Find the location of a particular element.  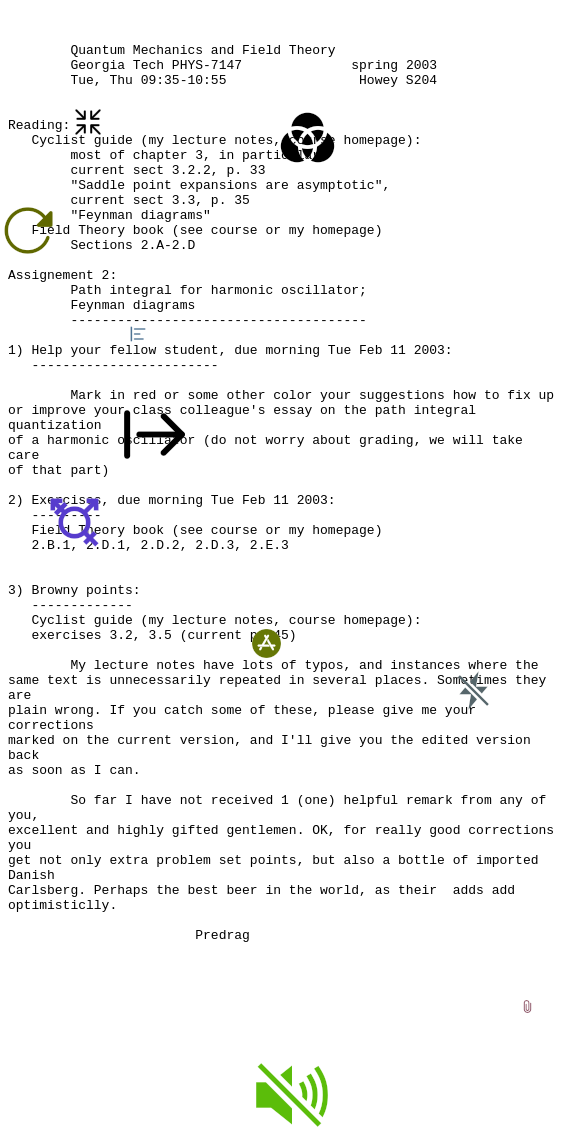

select transgender as gender identity option is located at coordinates (74, 522).